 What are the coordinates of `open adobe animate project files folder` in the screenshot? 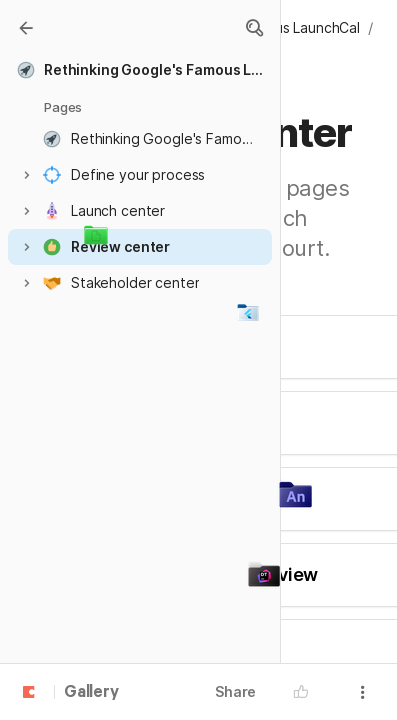 It's located at (295, 495).